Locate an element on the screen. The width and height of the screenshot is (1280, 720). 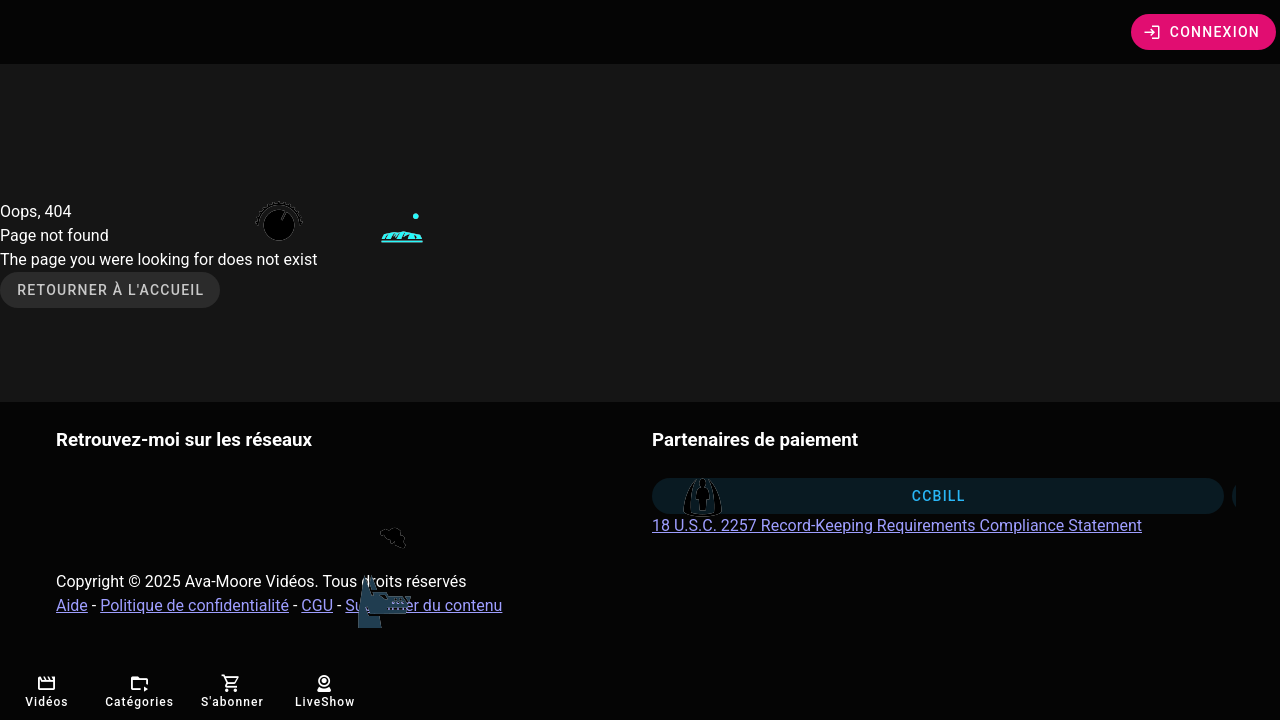
adjust volume or settings level is located at coordinates (279, 221).